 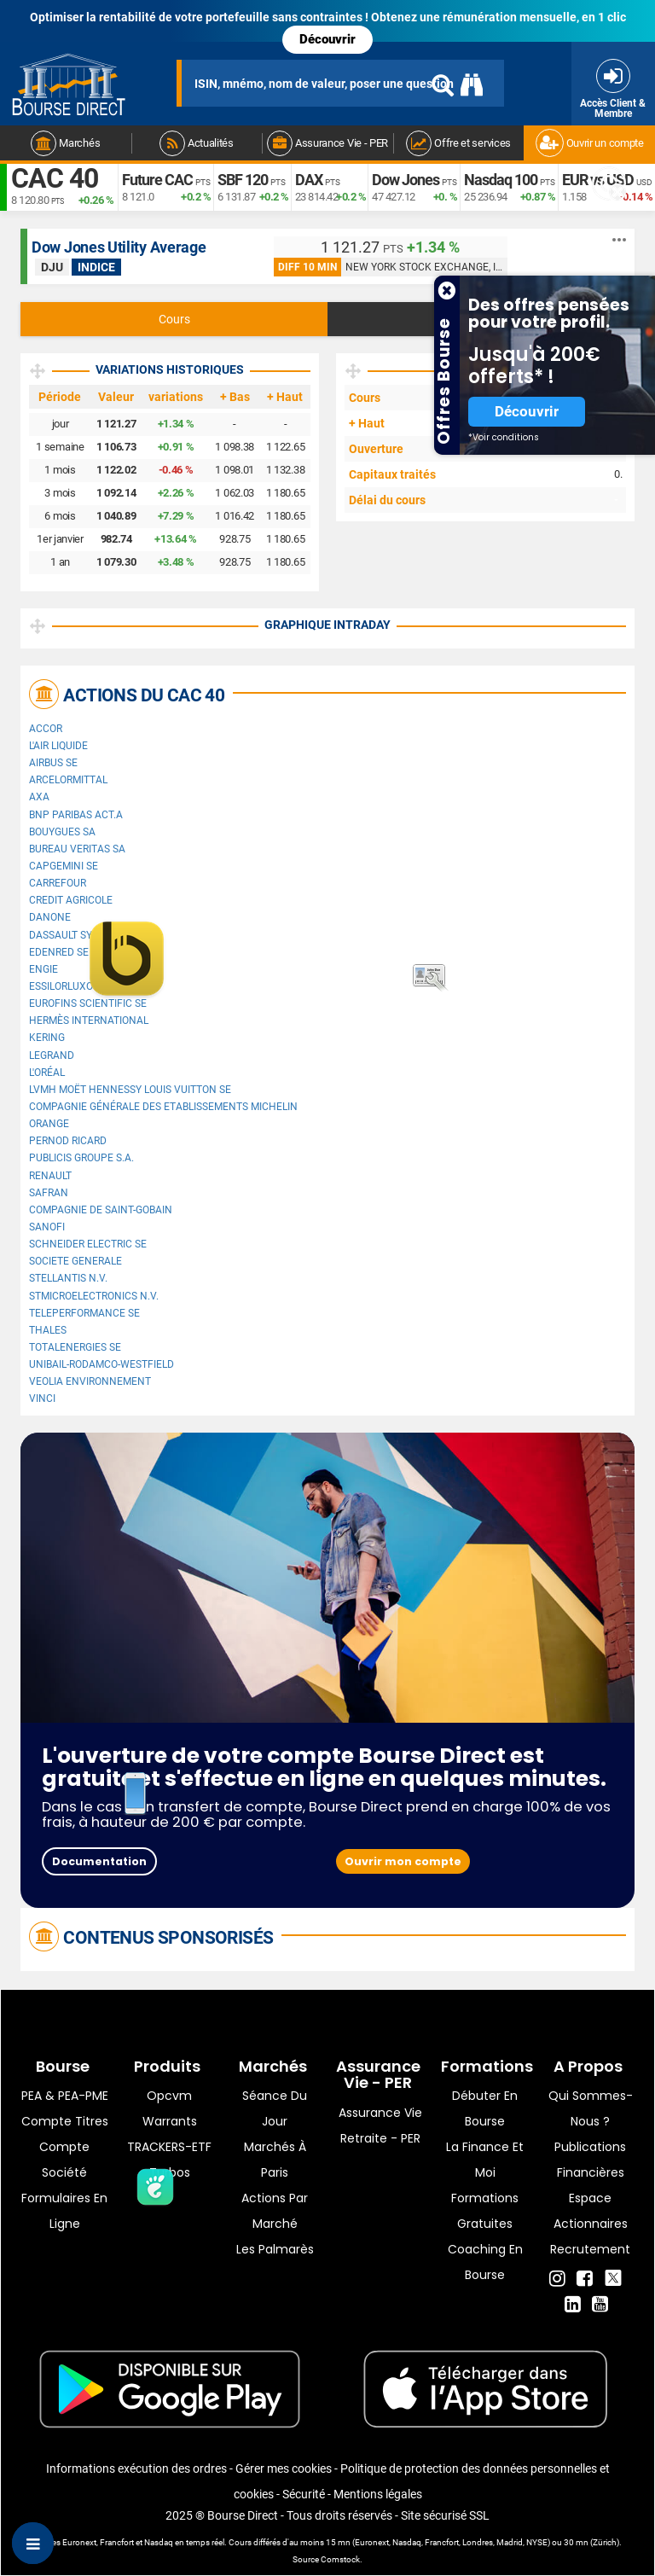 What do you see at coordinates (135, 1794) in the screenshot?
I see `iPod Touch device connected` at bounding box center [135, 1794].